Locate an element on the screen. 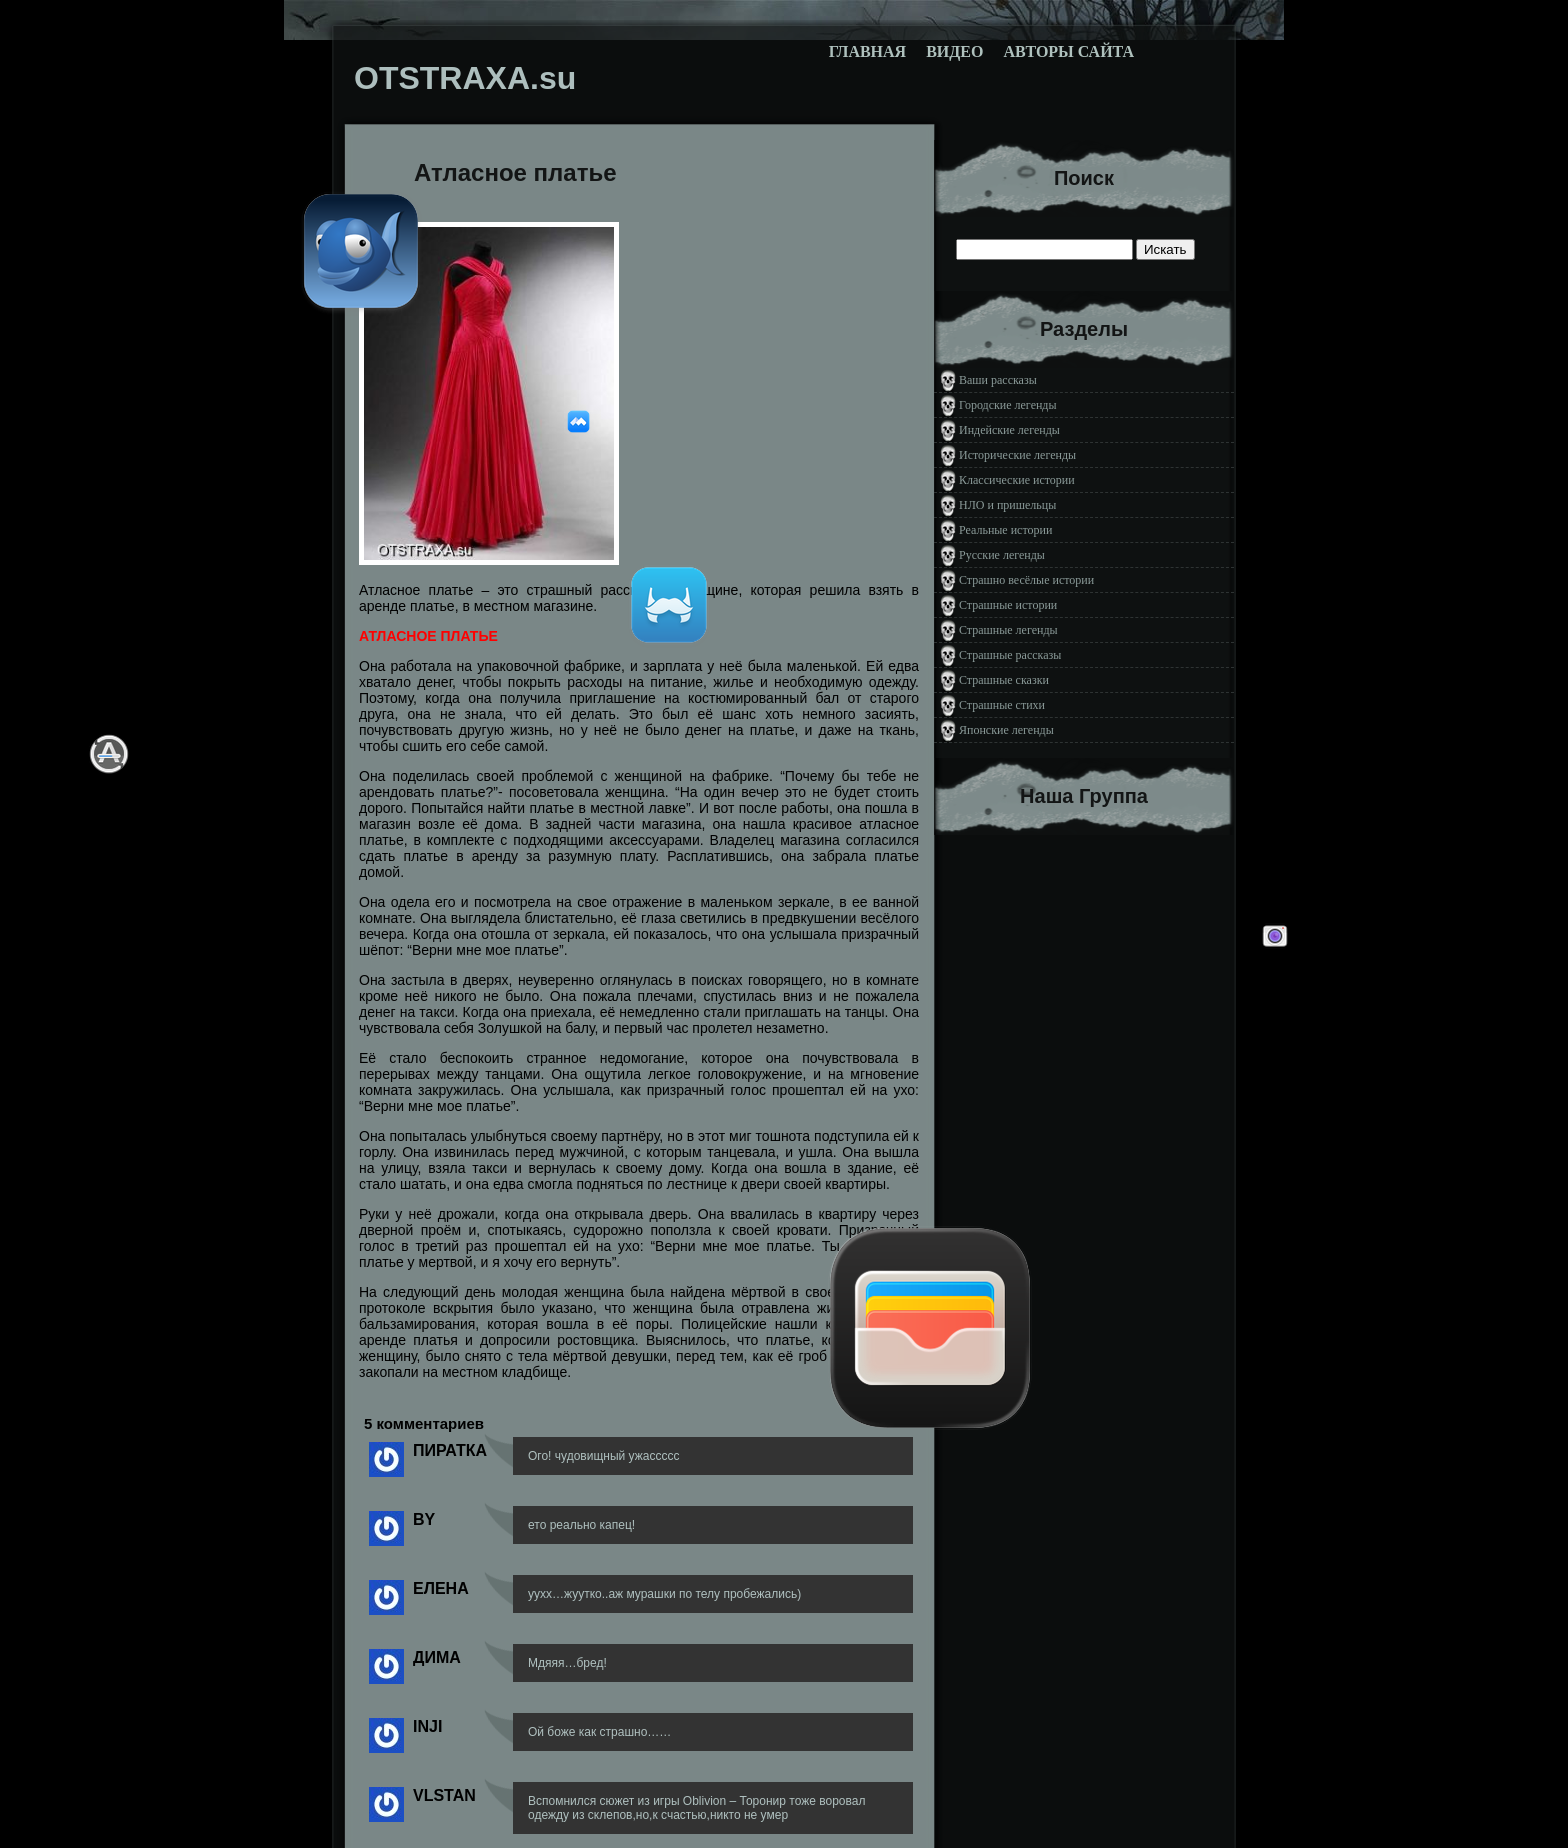 The width and height of the screenshot is (1568, 1848). open franz messaging app is located at coordinates (669, 605).